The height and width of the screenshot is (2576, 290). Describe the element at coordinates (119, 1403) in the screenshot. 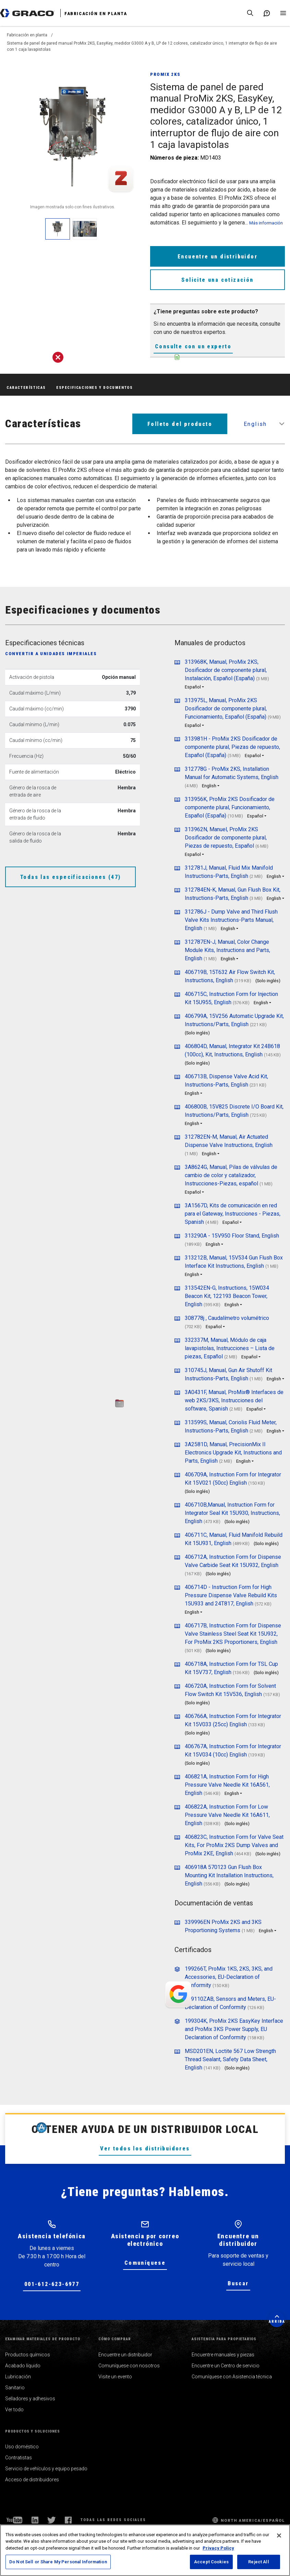

I see `open the file manager application` at that location.